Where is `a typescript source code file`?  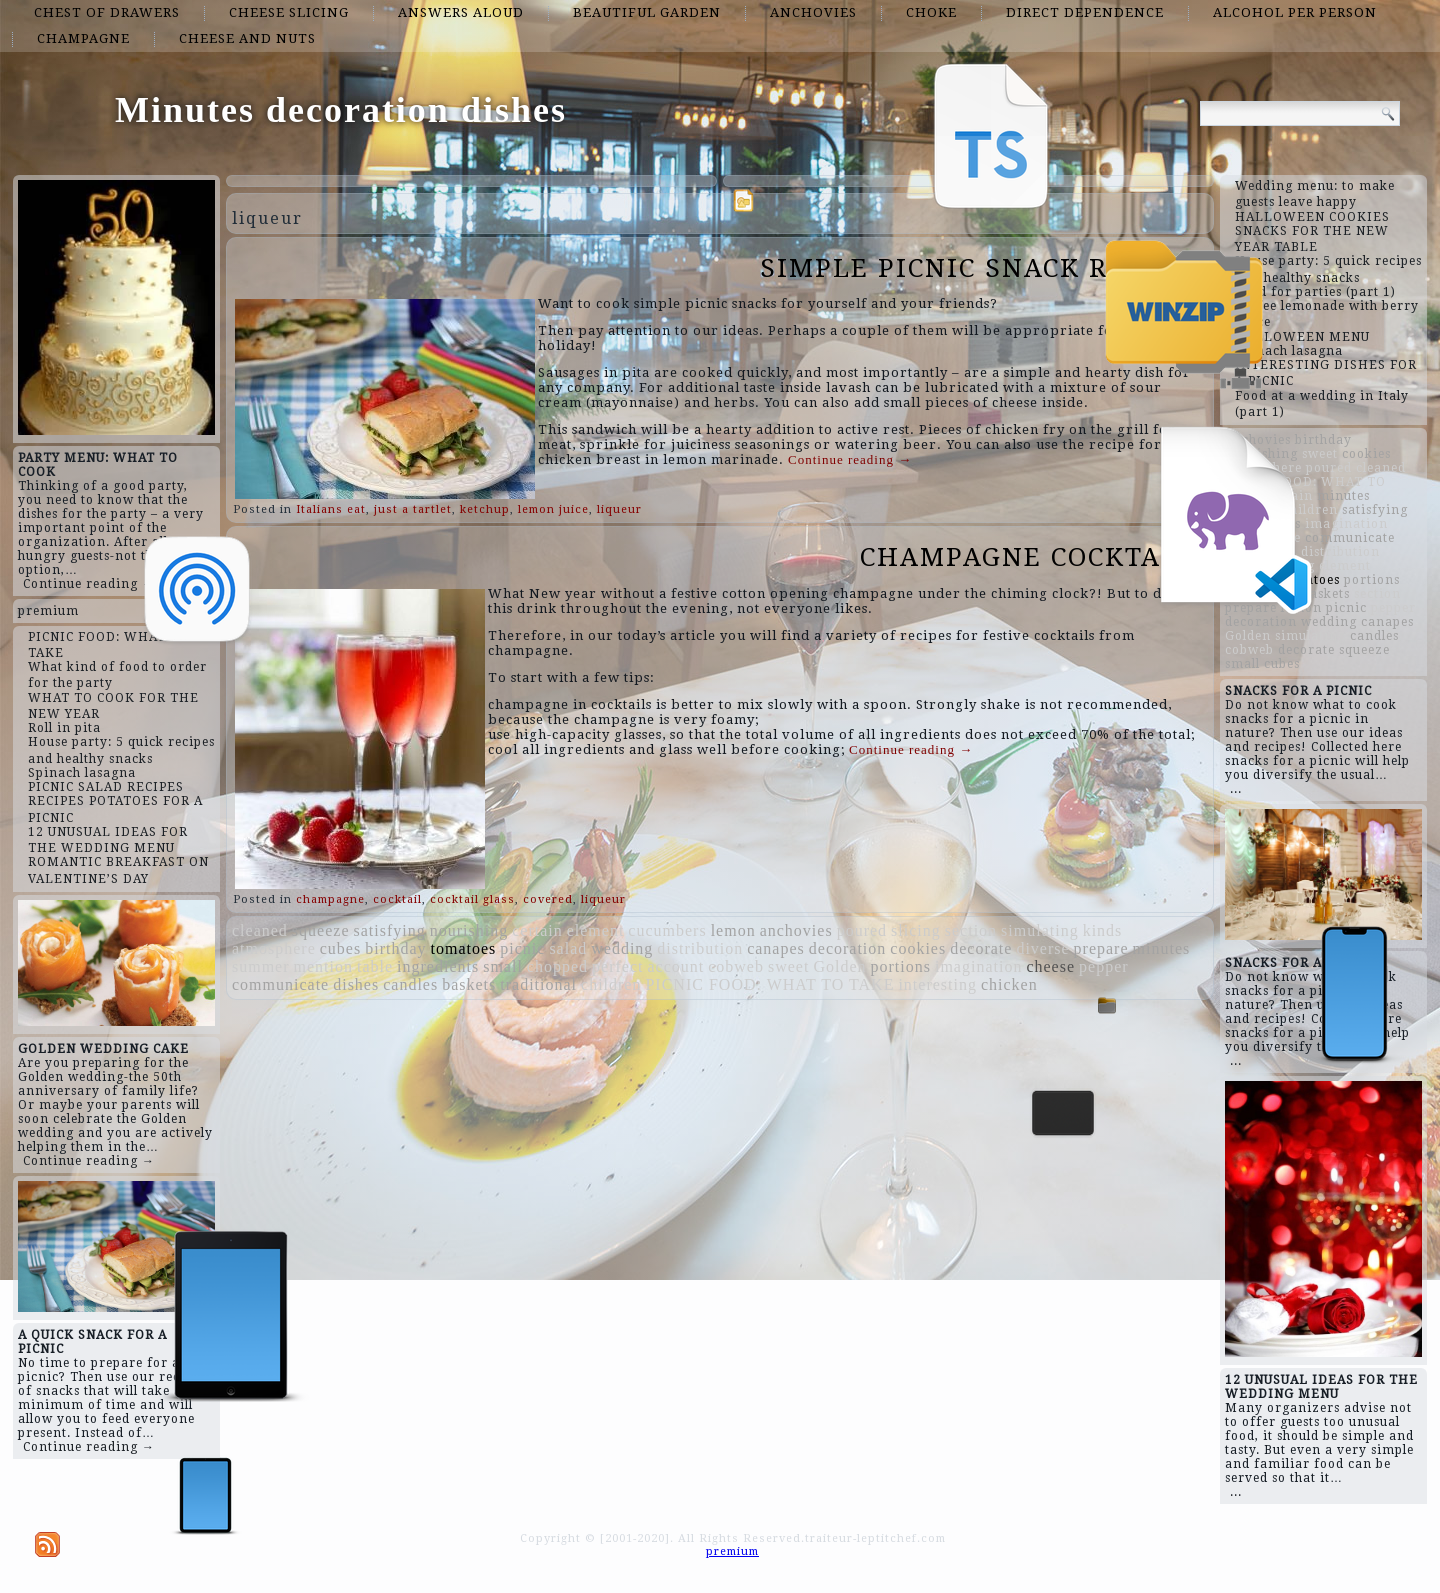
a typescript source code file is located at coordinates (991, 136).